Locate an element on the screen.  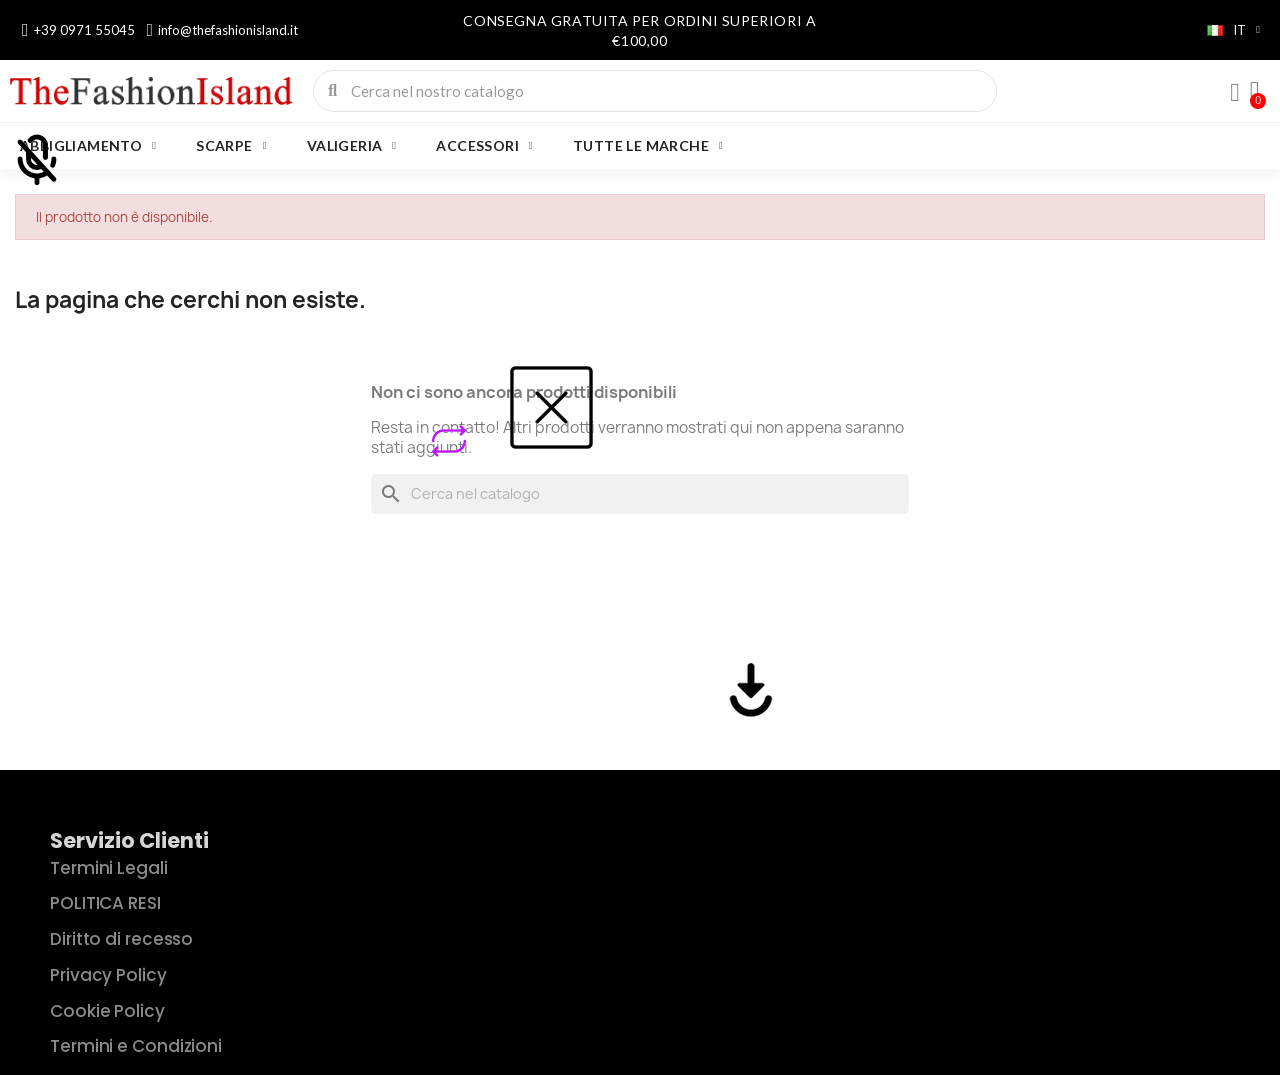
close or dismiss a modal window is located at coordinates (551, 407).